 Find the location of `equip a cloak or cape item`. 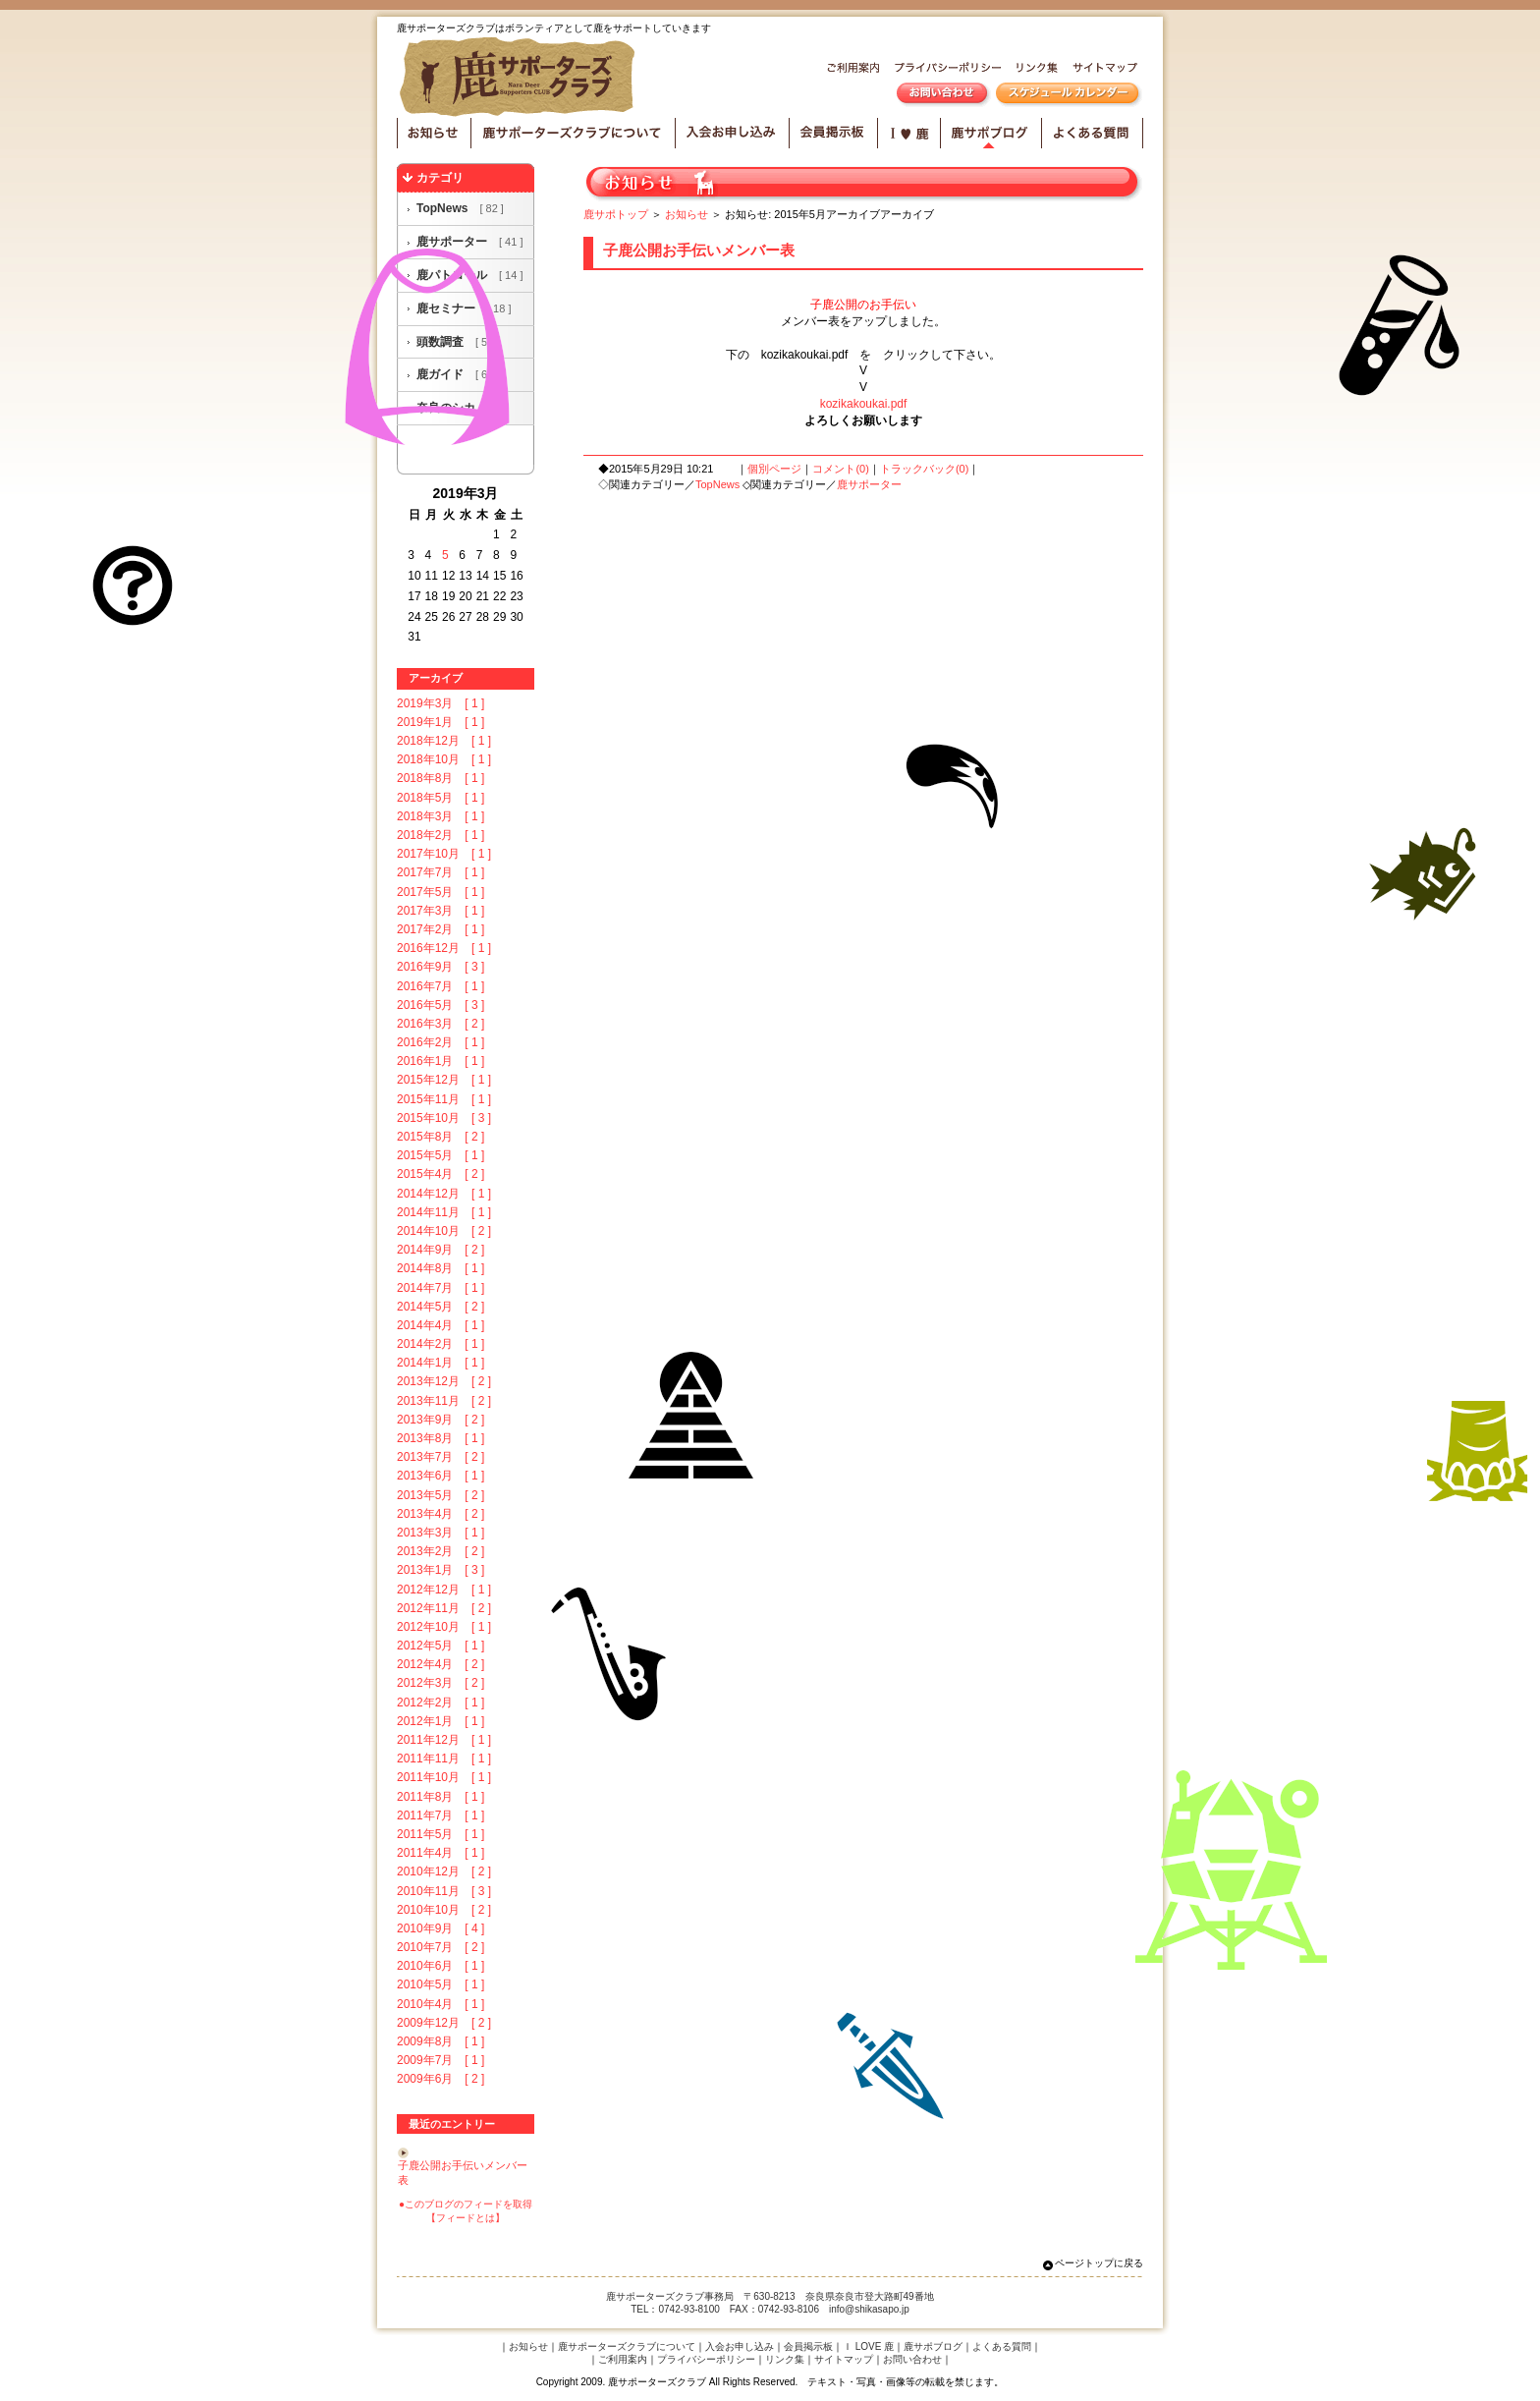

equip a cloak or cape item is located at coordinates (427, 347).